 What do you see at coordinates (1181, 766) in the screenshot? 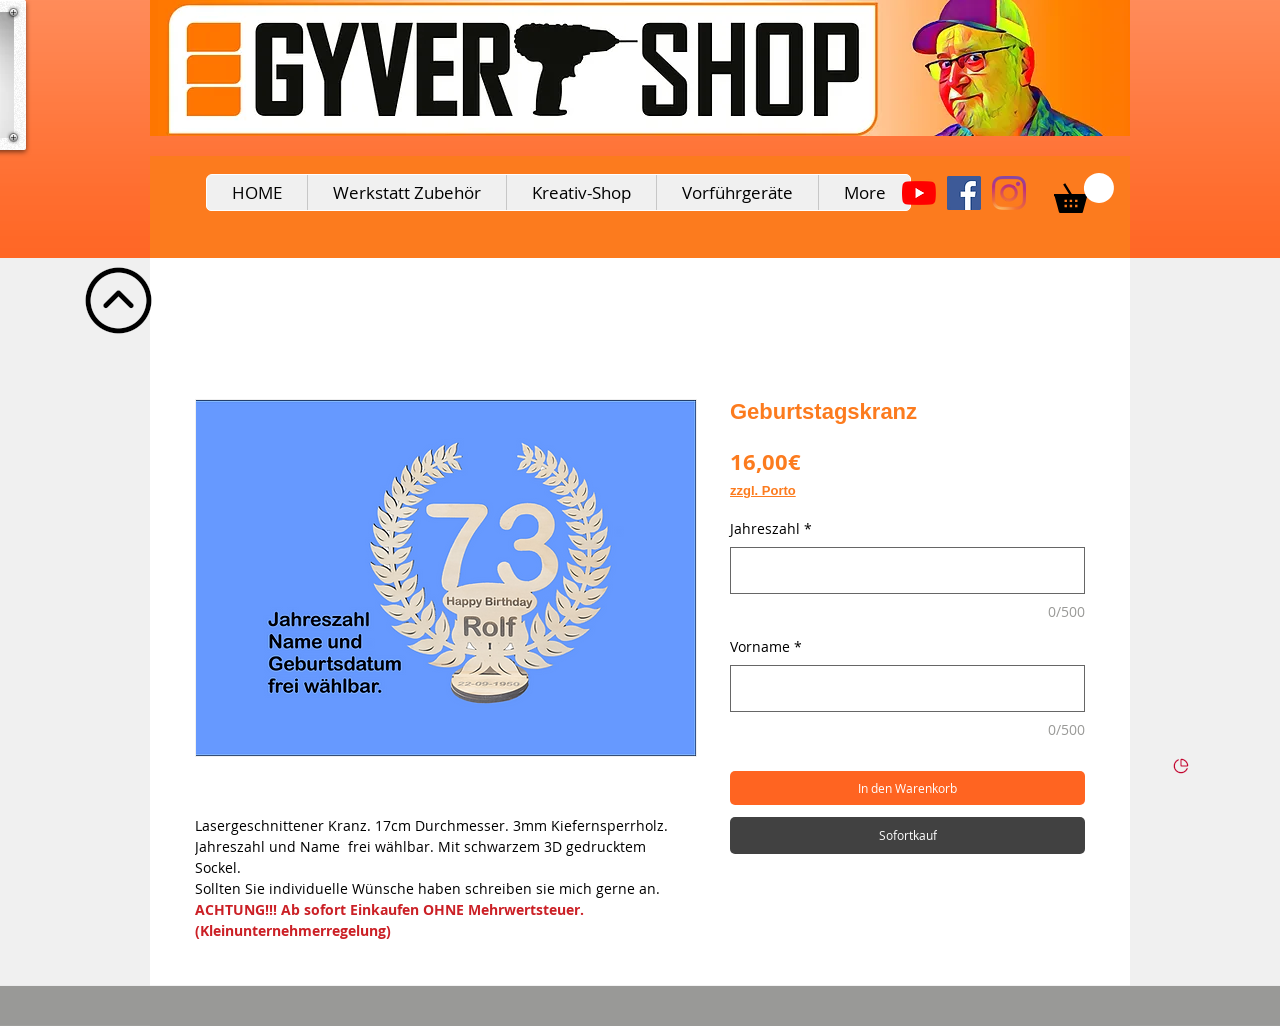
I see `view analytics breakdown` at bounding box center [1181, 766].